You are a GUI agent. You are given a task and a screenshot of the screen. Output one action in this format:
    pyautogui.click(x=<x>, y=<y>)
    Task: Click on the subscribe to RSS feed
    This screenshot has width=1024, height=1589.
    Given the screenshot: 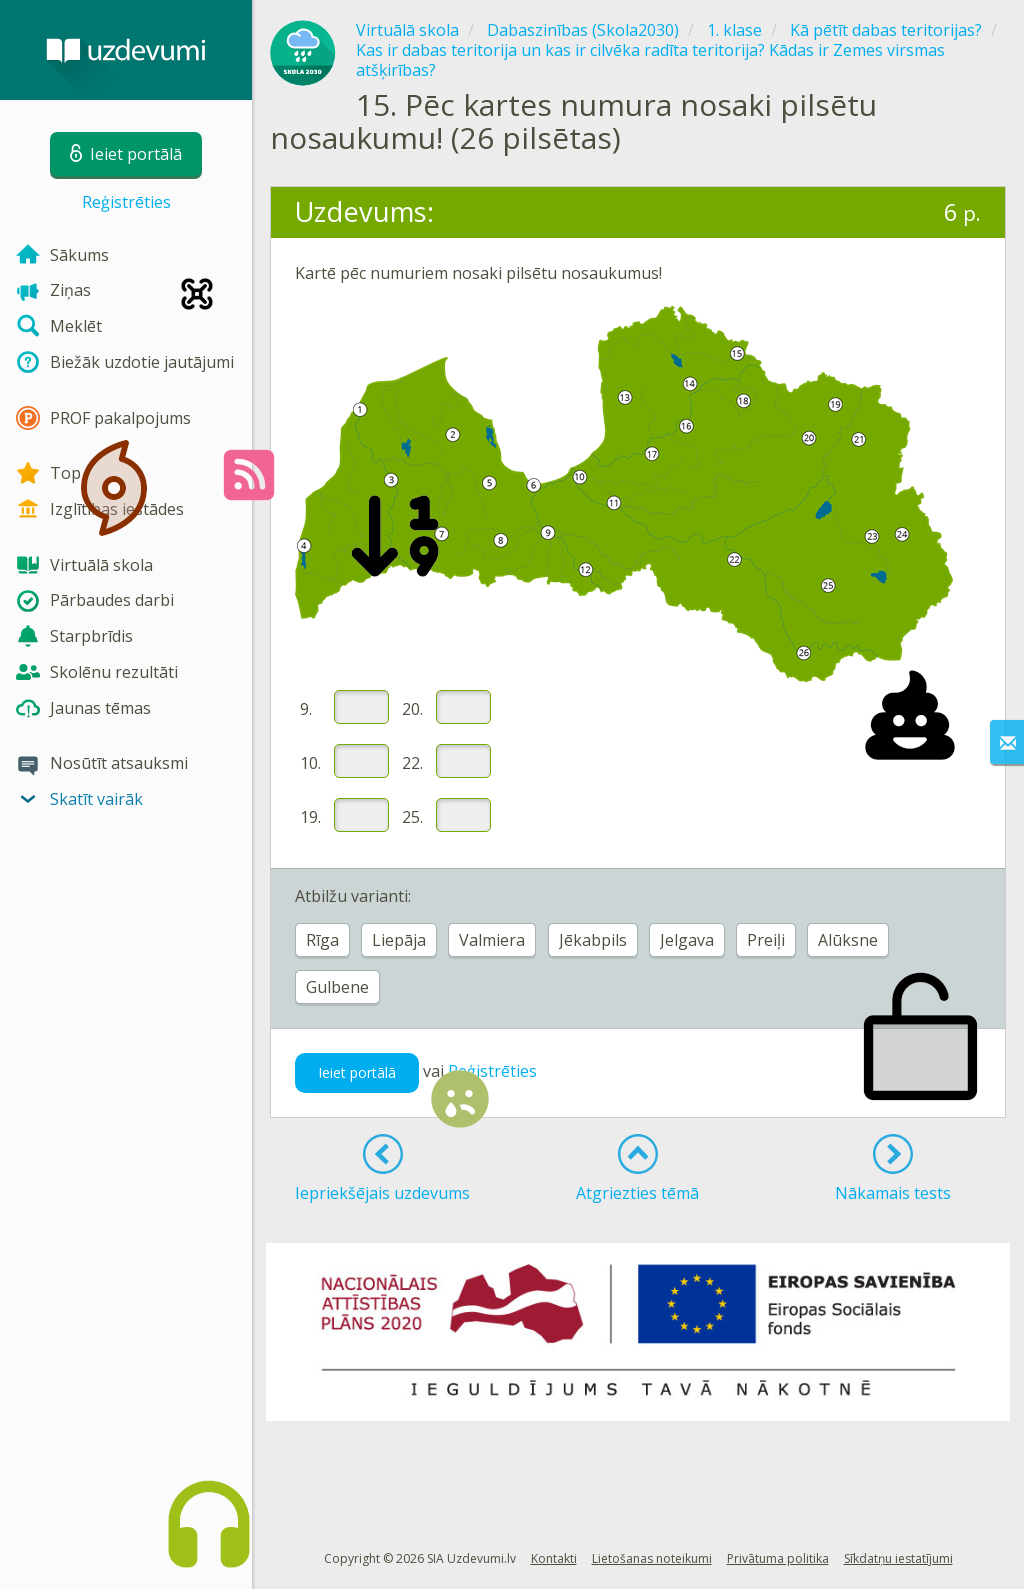 What is the action you would take?
    pyautogui.click(x=249, y=475)
    